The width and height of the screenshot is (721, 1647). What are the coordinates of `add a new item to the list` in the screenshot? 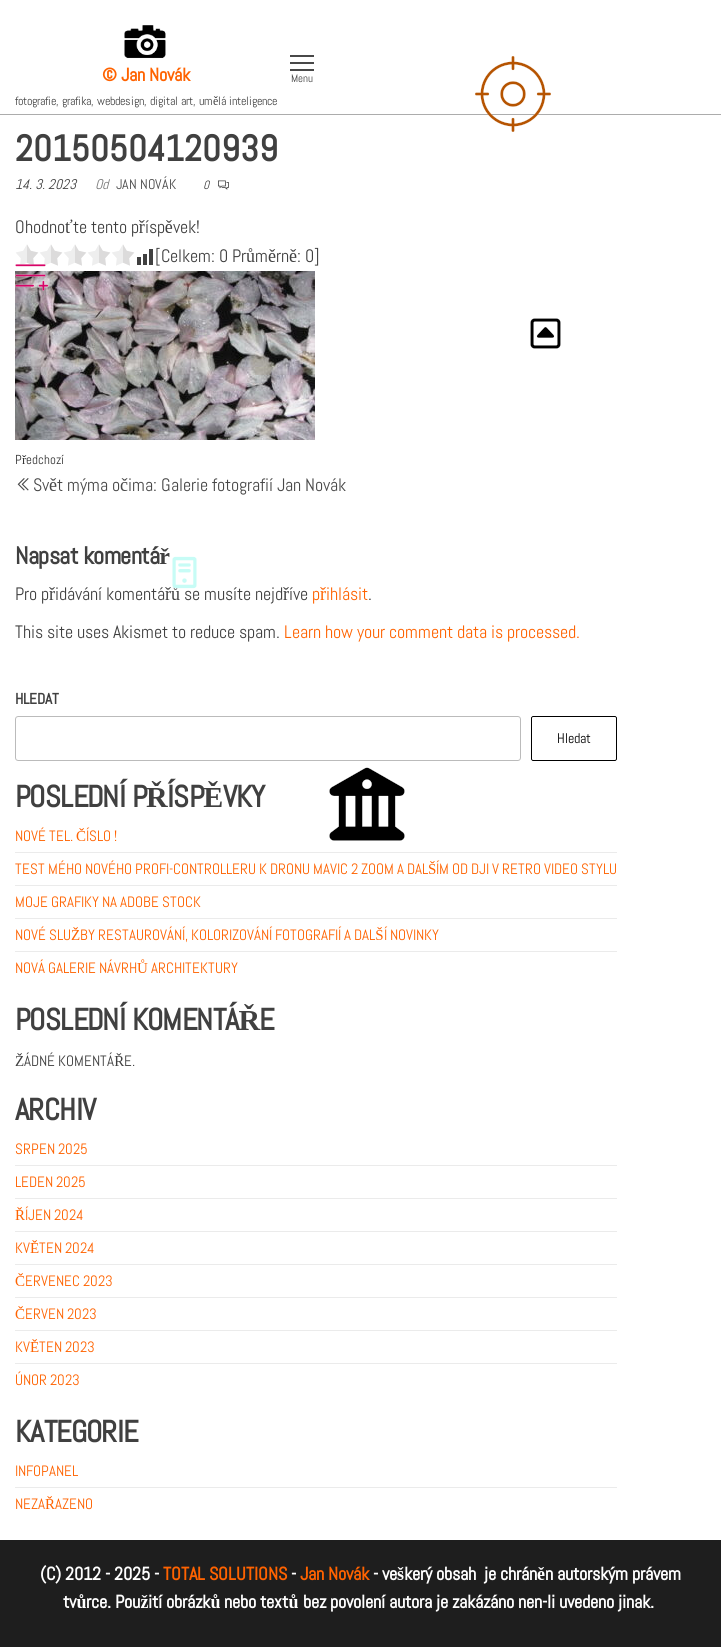 It's located at (30, 275).